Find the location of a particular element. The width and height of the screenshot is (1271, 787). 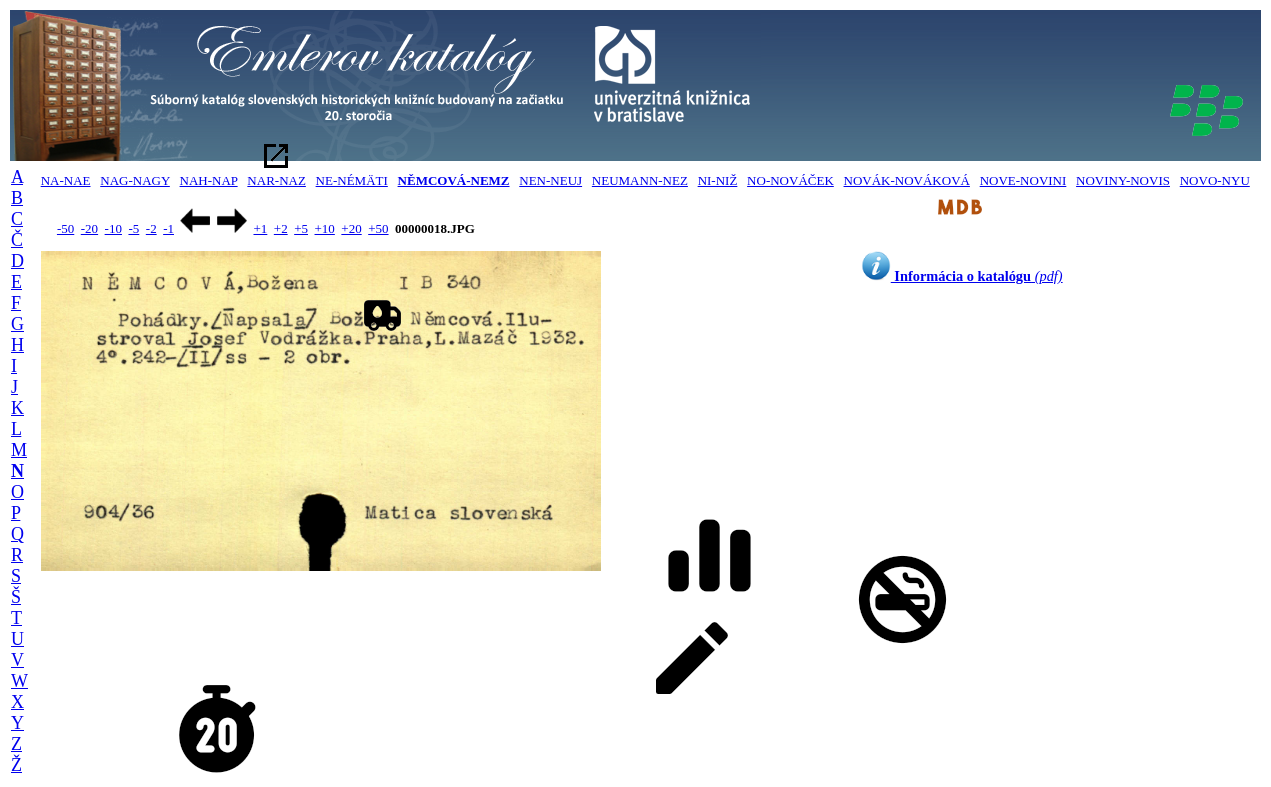

view analytics or statistics is located at coordinates (709, 555).